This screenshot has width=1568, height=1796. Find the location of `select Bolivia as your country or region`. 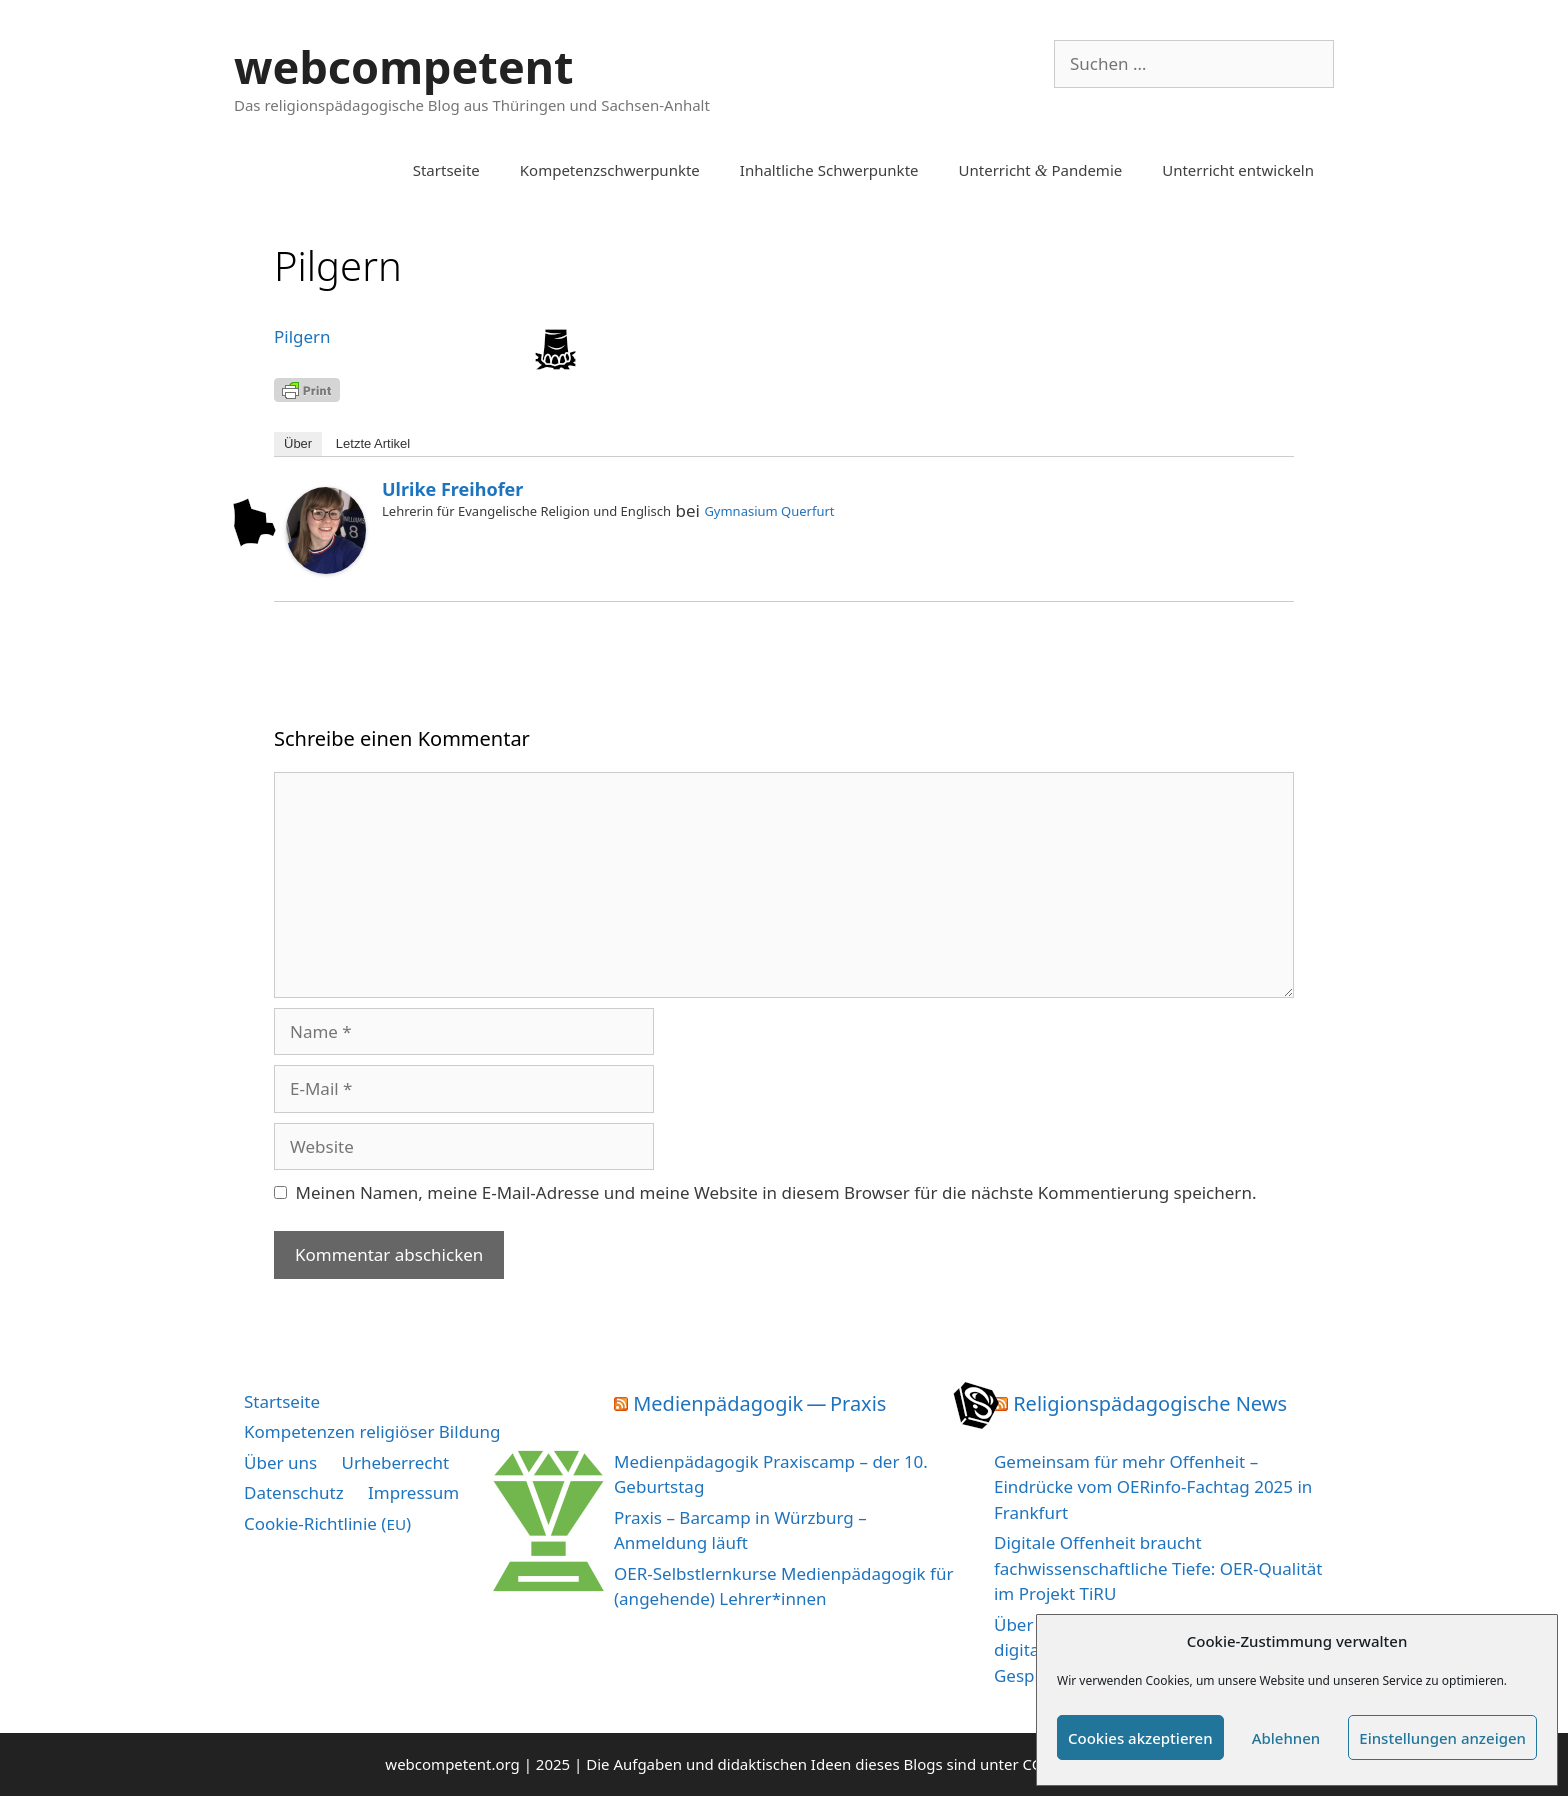

select Bolivia as your country or region is located at coordinates (254, 522).